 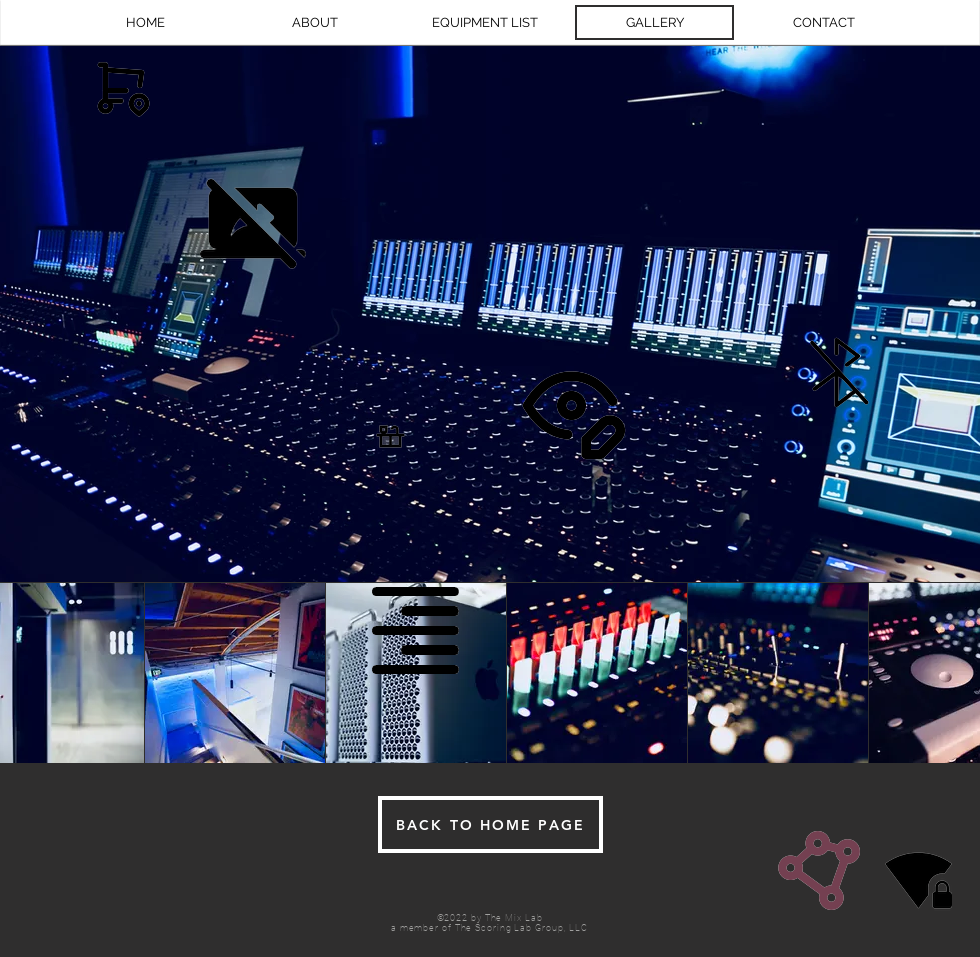 I want to click on bluetooth is disabled or turned off, so click(x=836, y=372).